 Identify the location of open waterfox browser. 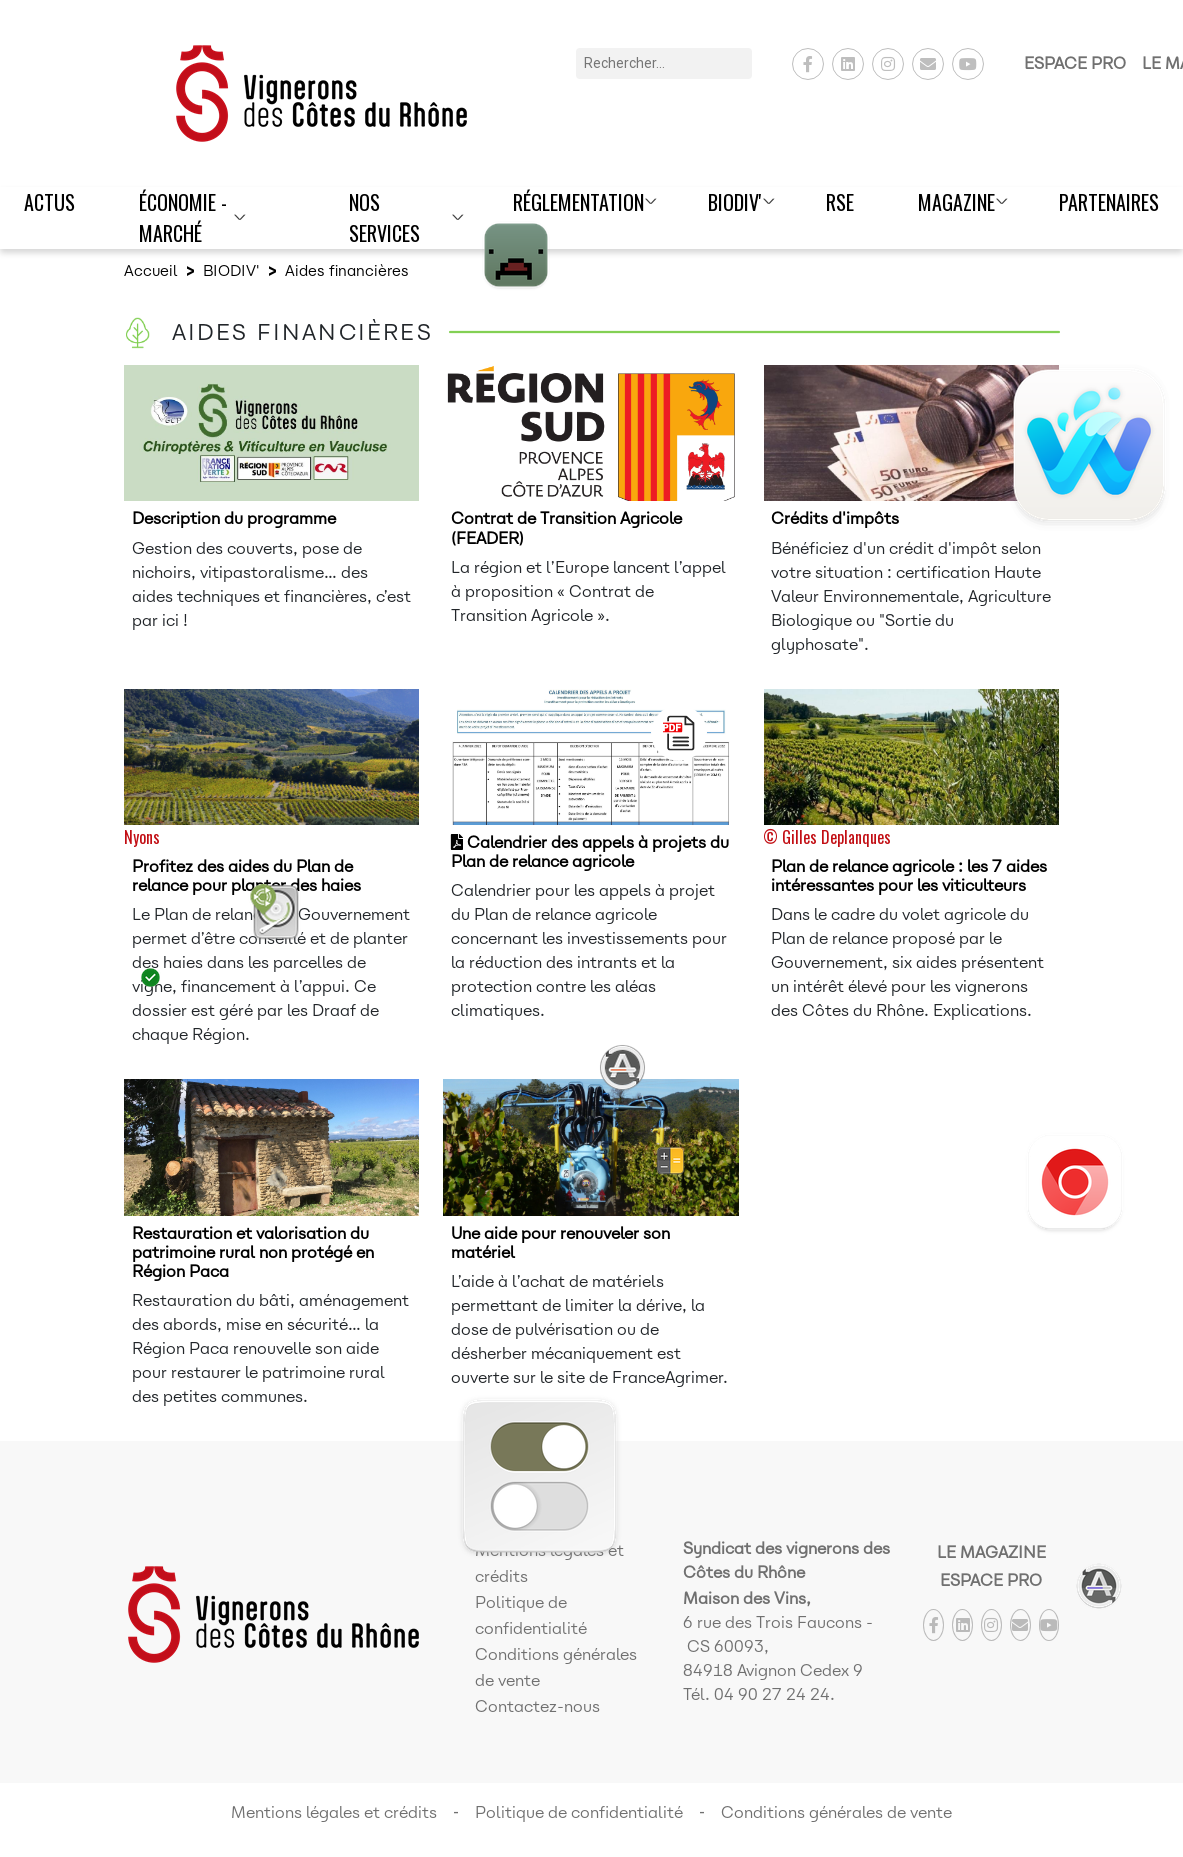
(1089, 445).